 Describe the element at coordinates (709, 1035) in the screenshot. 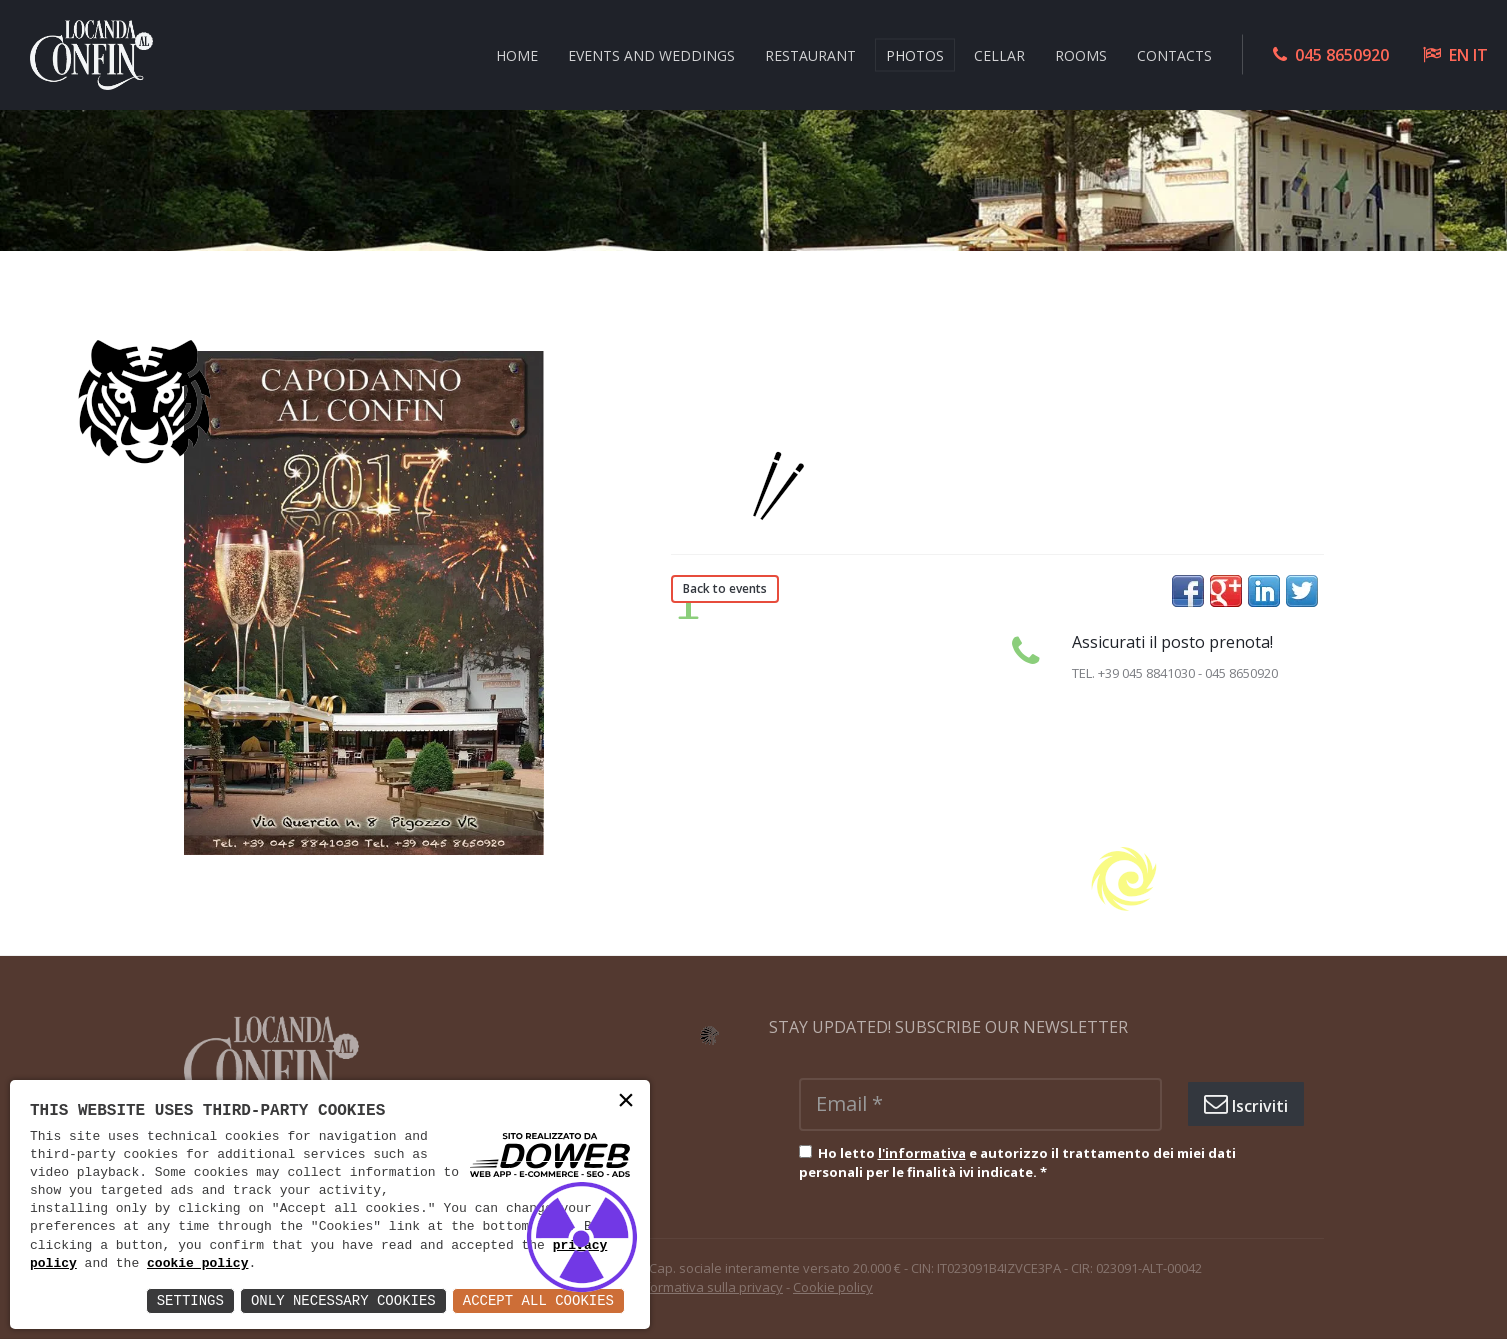

I see `select native american or tribal theme` at that location.